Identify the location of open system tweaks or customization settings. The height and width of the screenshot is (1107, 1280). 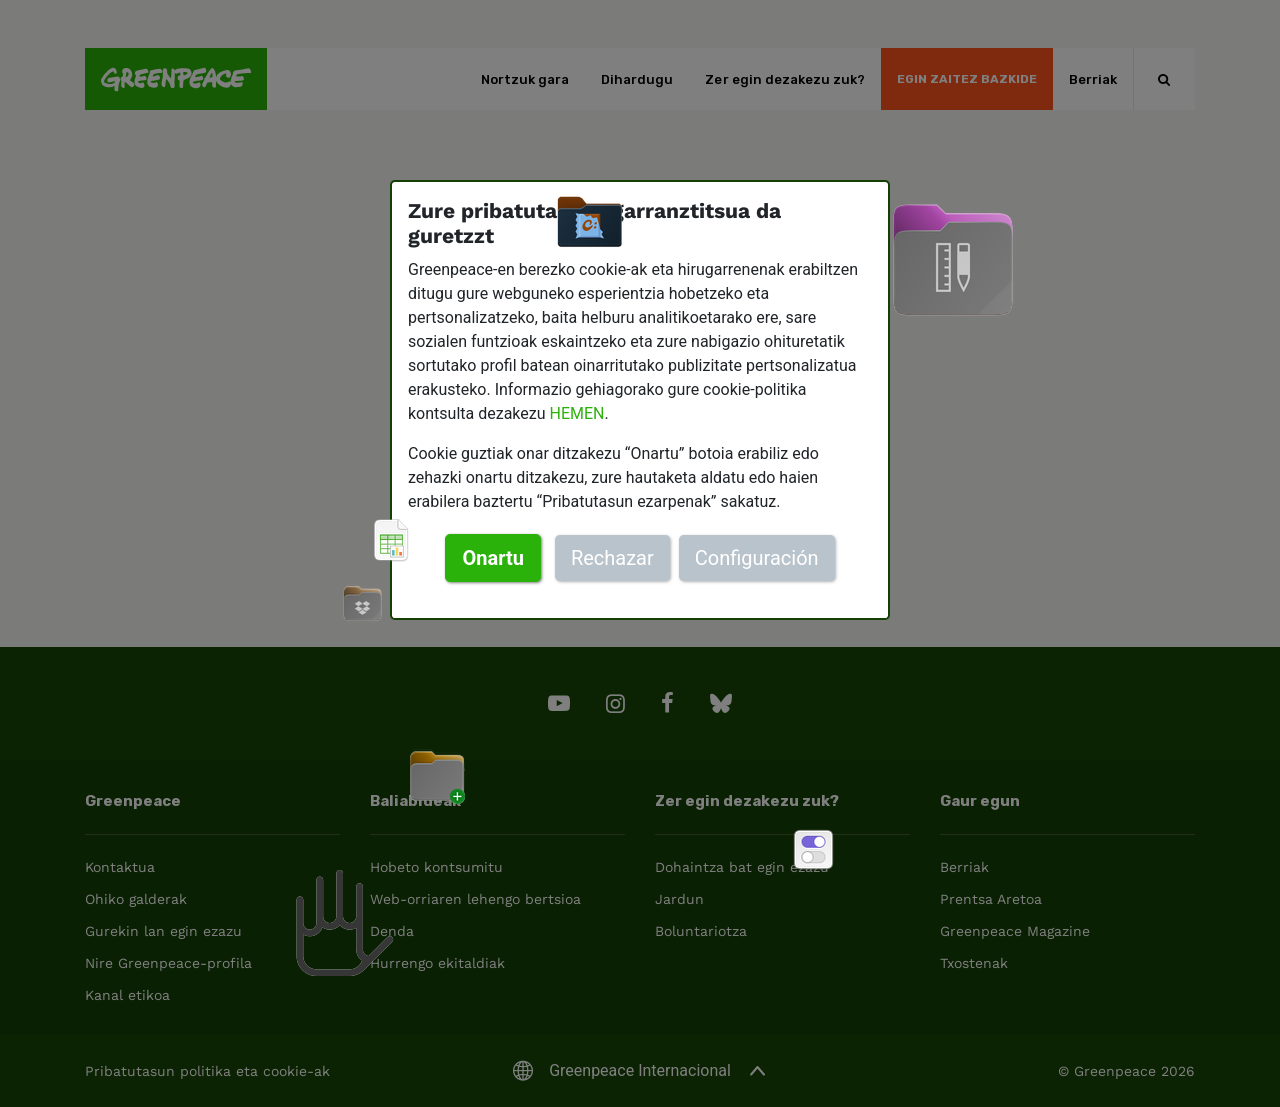
(813, 849).